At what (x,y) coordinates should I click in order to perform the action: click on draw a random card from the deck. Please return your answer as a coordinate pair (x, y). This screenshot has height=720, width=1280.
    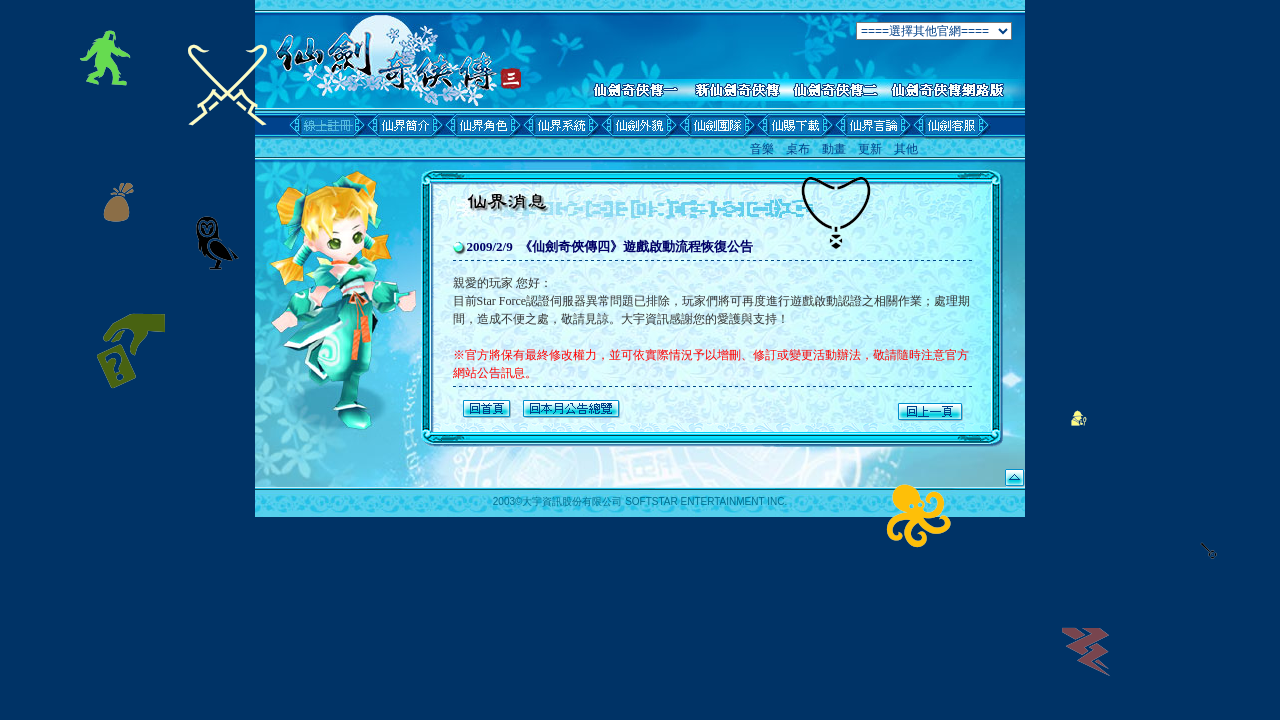
    Looking at the image, I should click on (131, 351).